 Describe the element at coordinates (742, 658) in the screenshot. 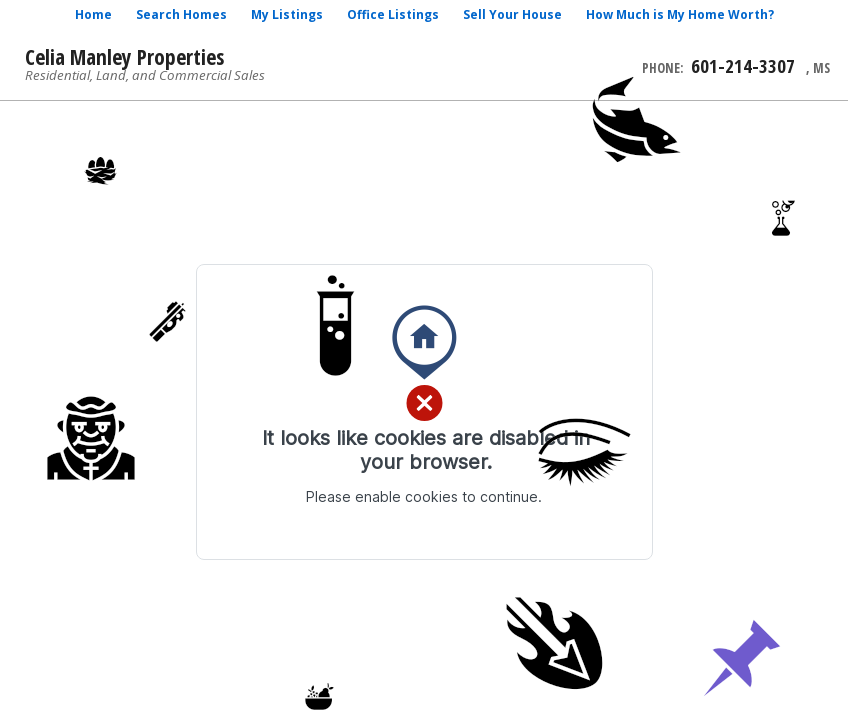

I see `pin an item to keep it visible` at that location.